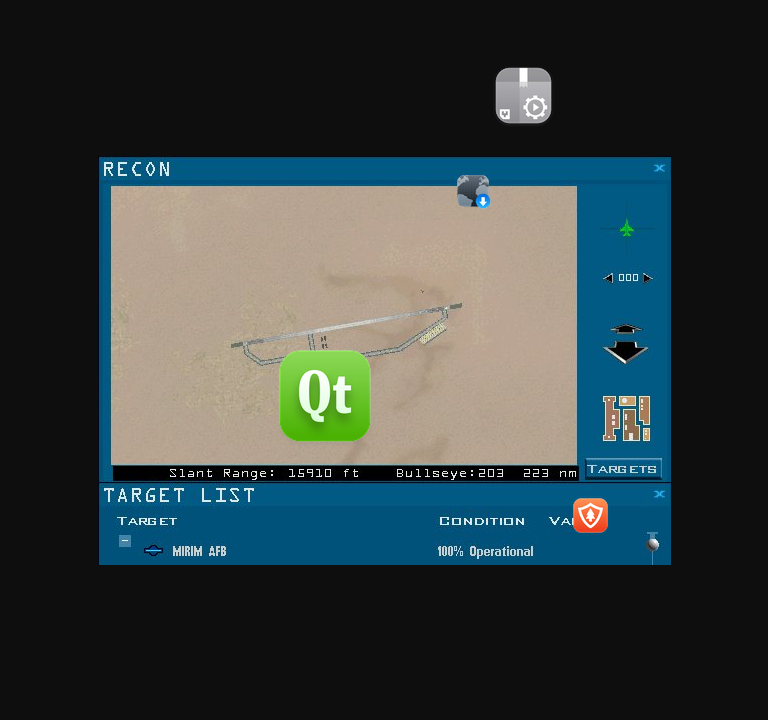 This screenshot has height=720, width=768. I want to click on access YaST AutoYaST system configuration, so click(523, 96).